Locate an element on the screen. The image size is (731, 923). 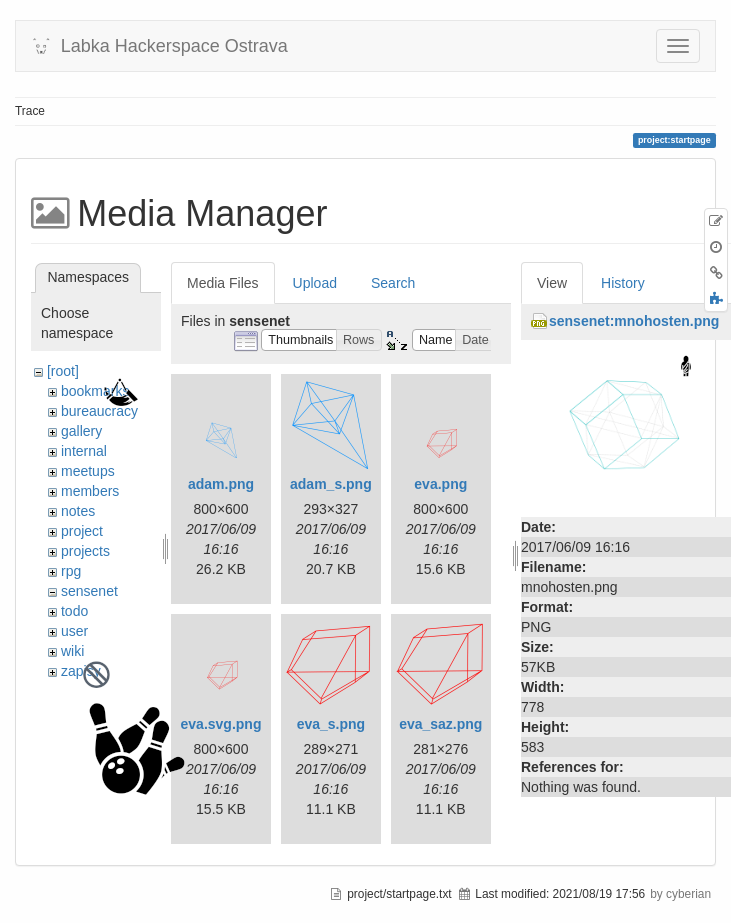
equip or use hunting horn instrument is located at coordinates (121, 394).